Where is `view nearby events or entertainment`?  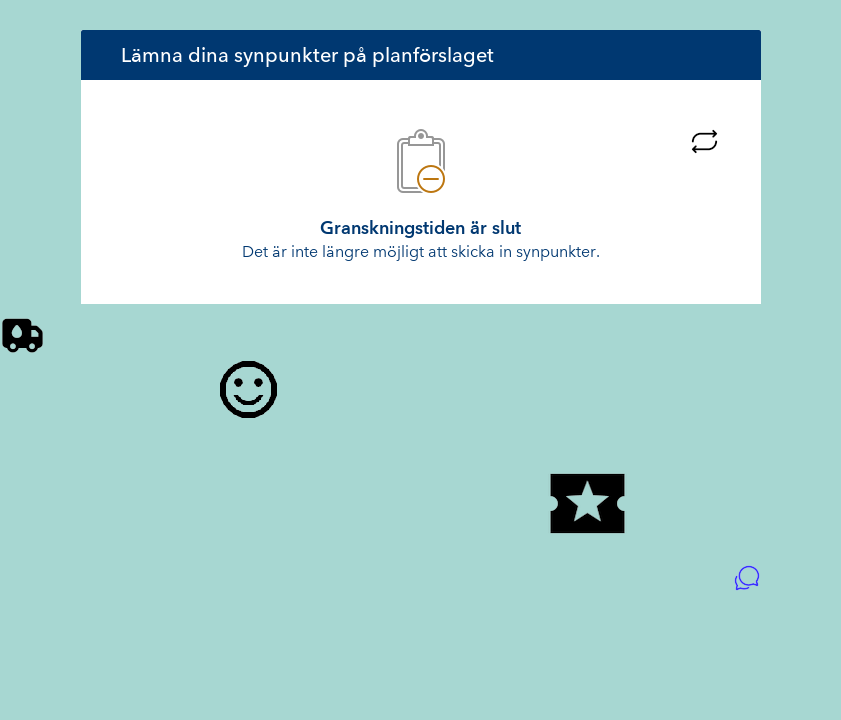 view nearby events or entertainment is located at coordinates (587, 503).